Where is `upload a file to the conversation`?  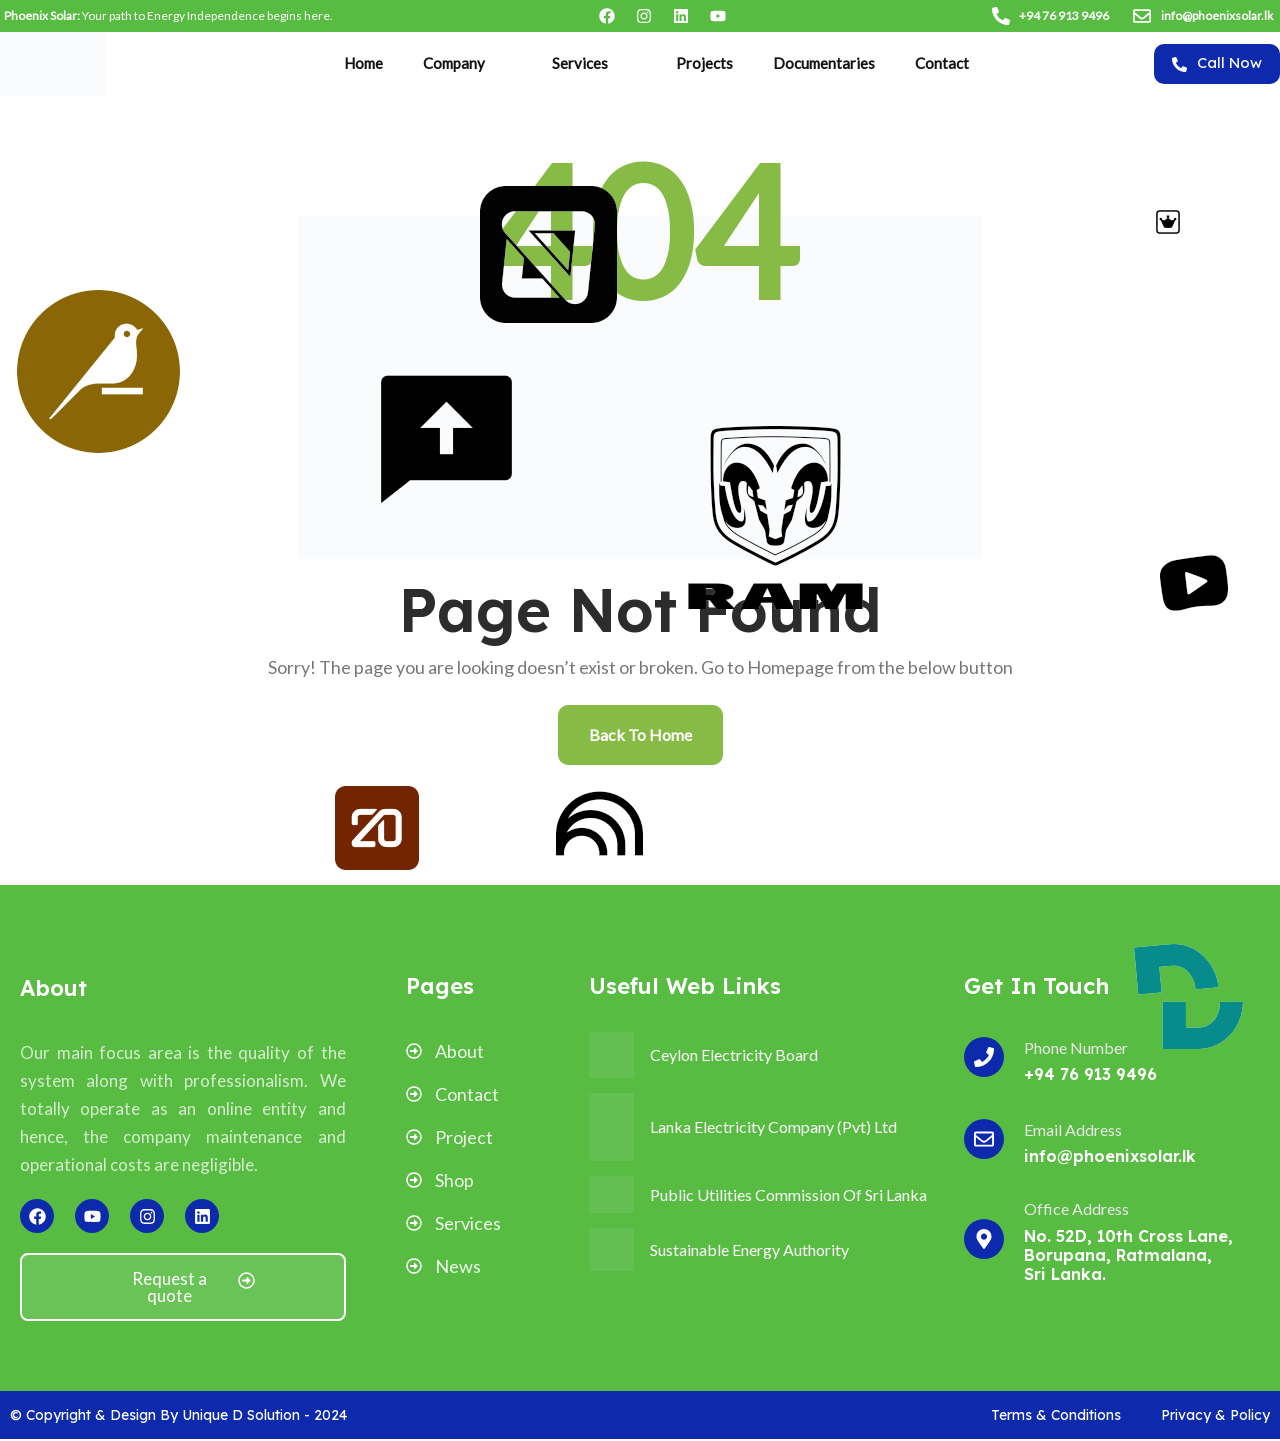
upload a file to the conversation is located at coordinates (446, 434).